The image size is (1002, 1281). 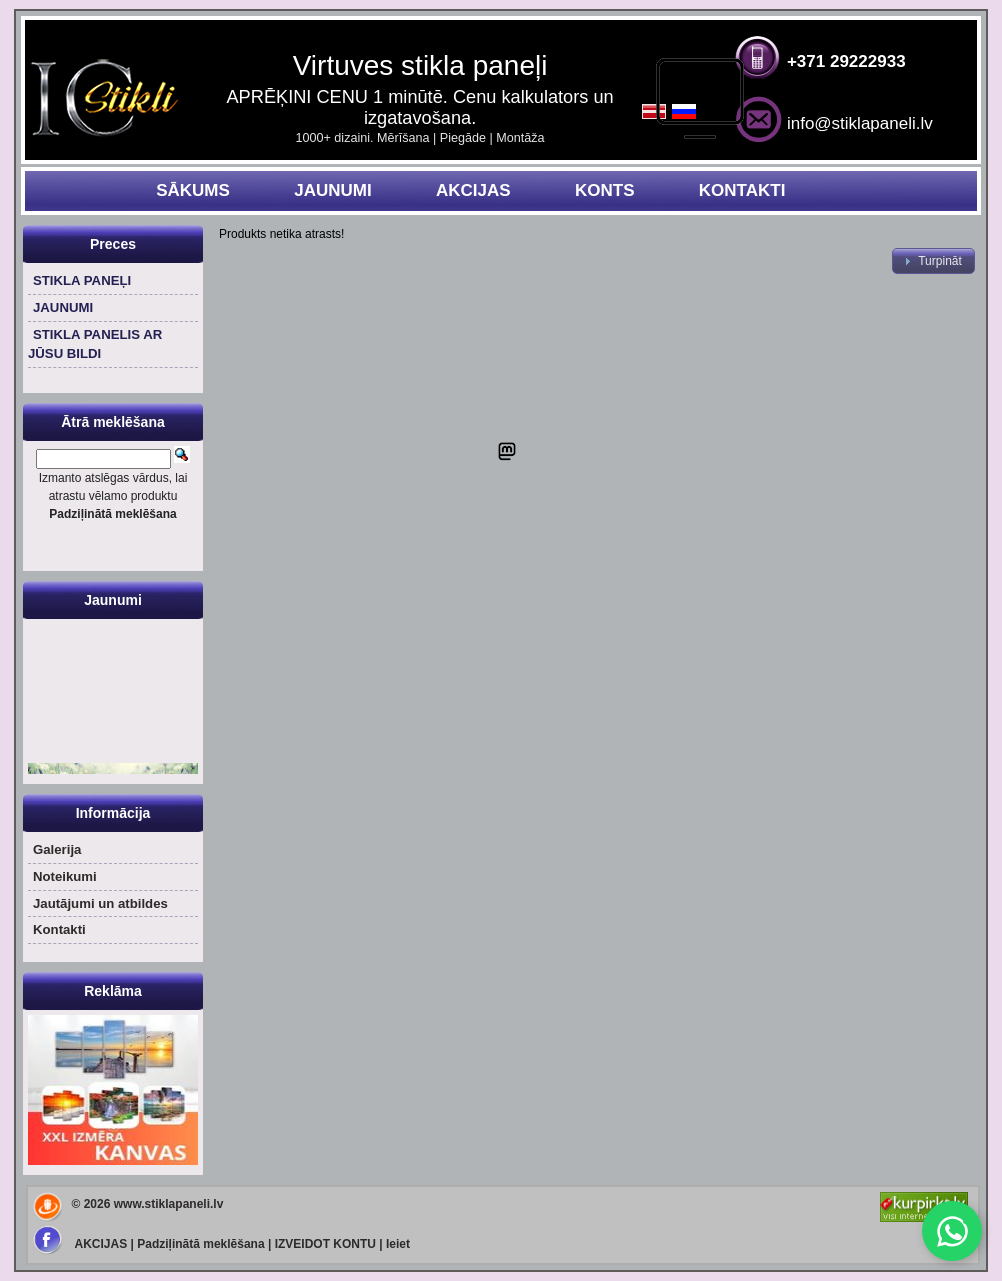 I want to click on view display settings, so click(x=700, y=95).